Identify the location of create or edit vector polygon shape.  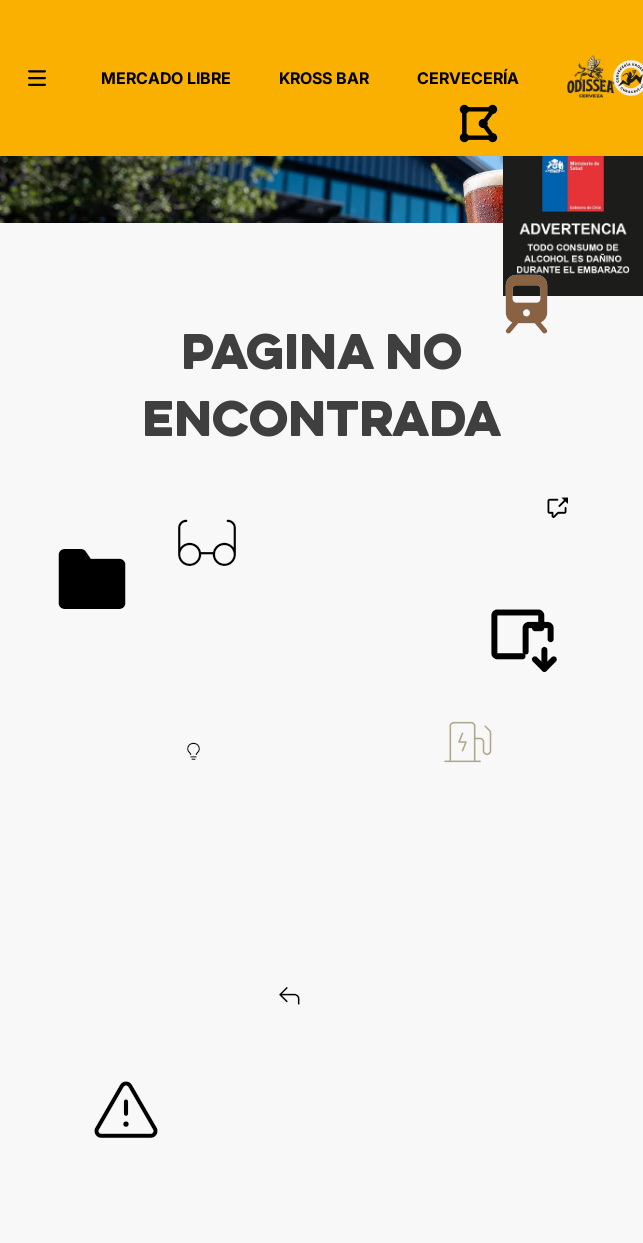
(478, 123).